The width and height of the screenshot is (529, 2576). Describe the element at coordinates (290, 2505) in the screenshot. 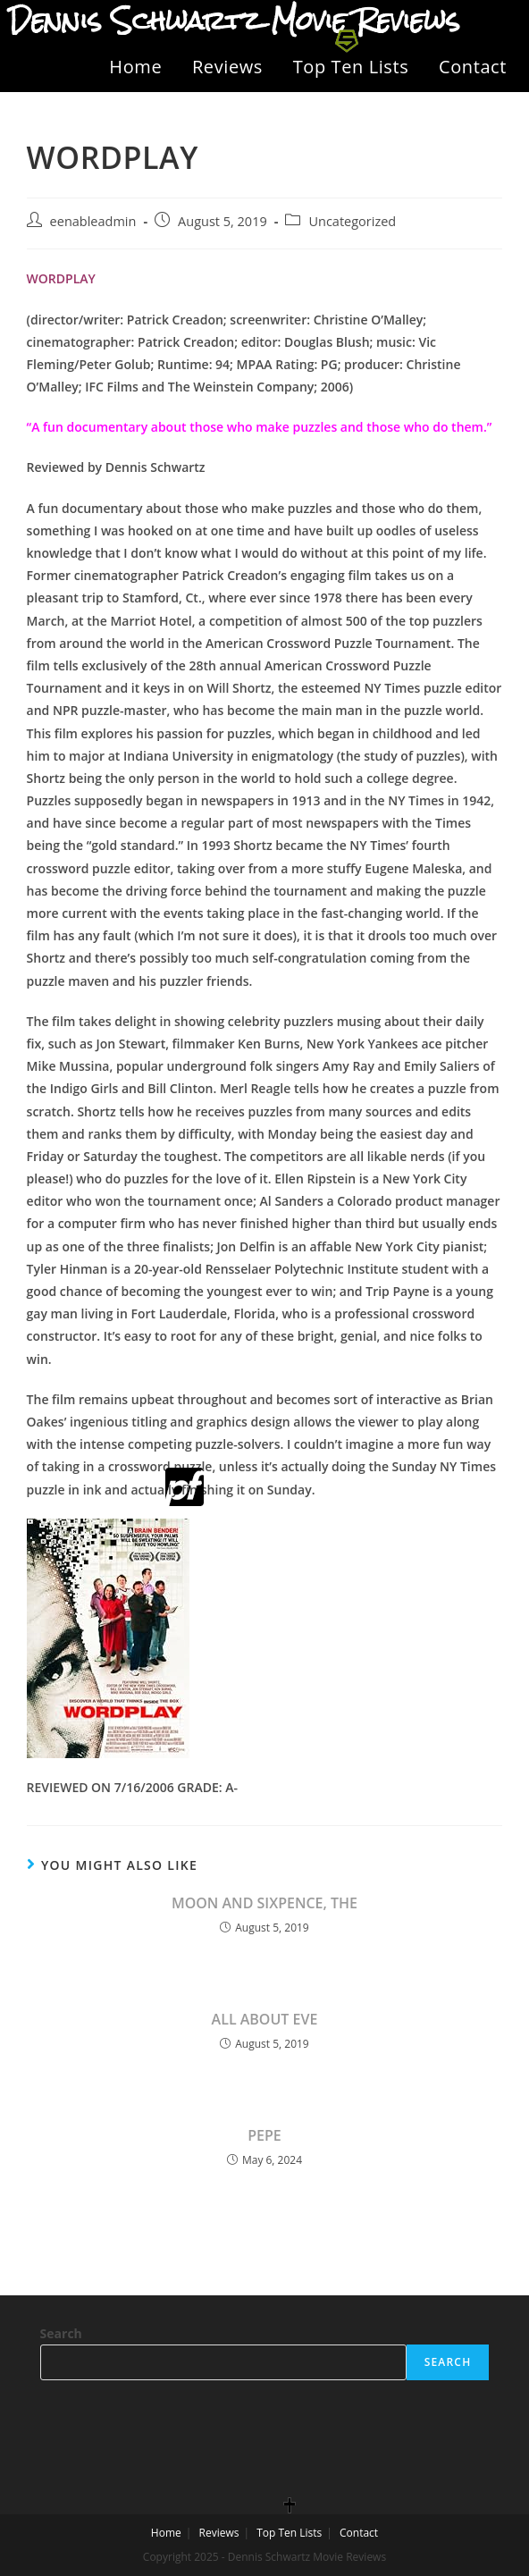

I see `christian cross symbol or religious content indicator` at that location.